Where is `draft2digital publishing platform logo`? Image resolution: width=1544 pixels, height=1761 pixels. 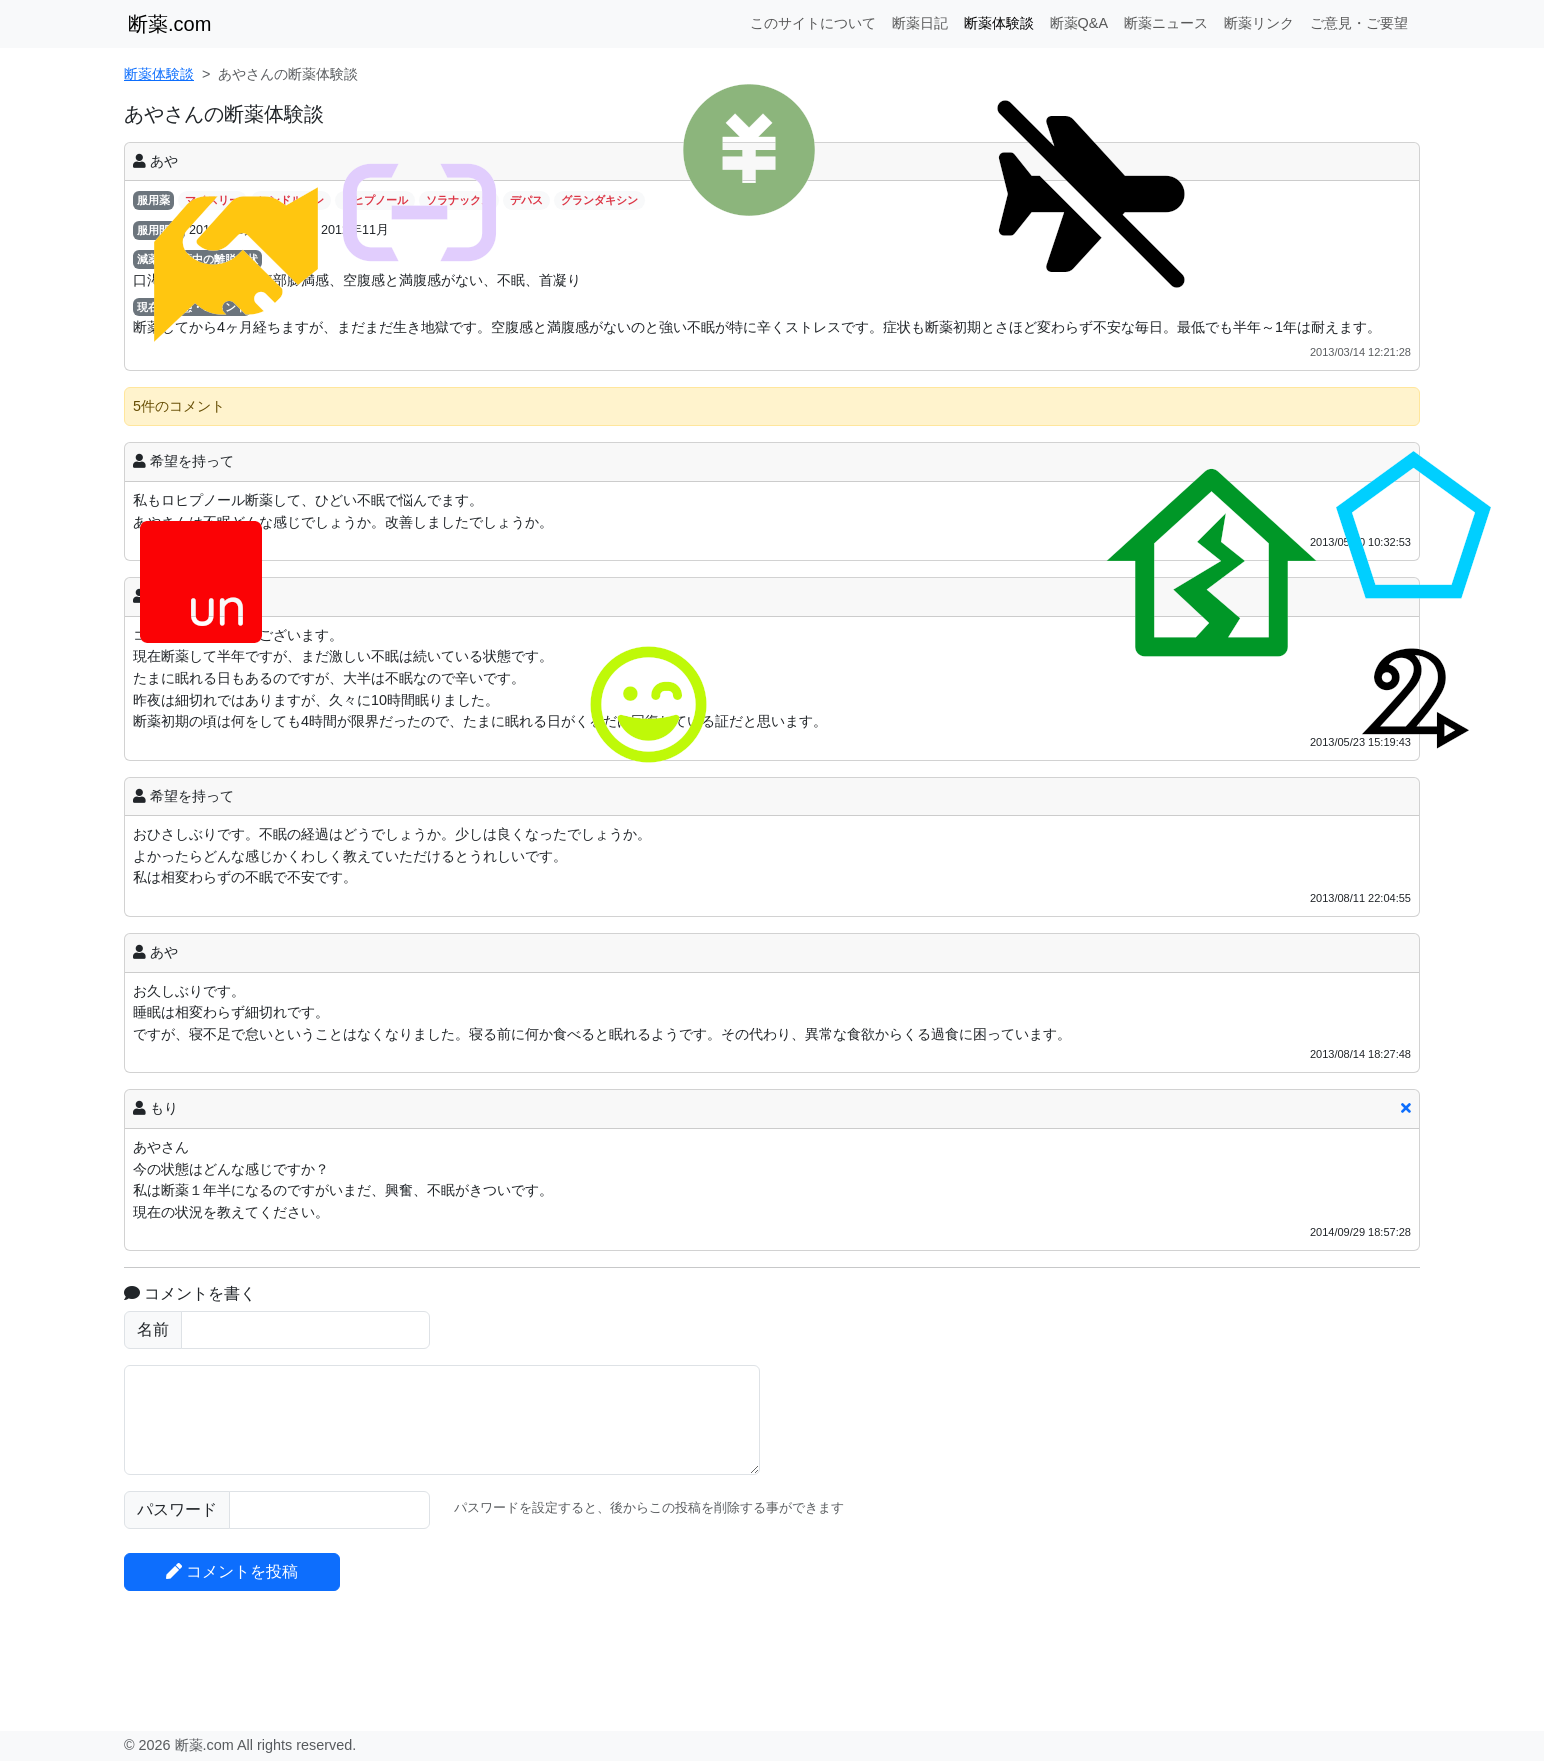 draft2digital publishing platform logo is located at coordinates (1415, 698).